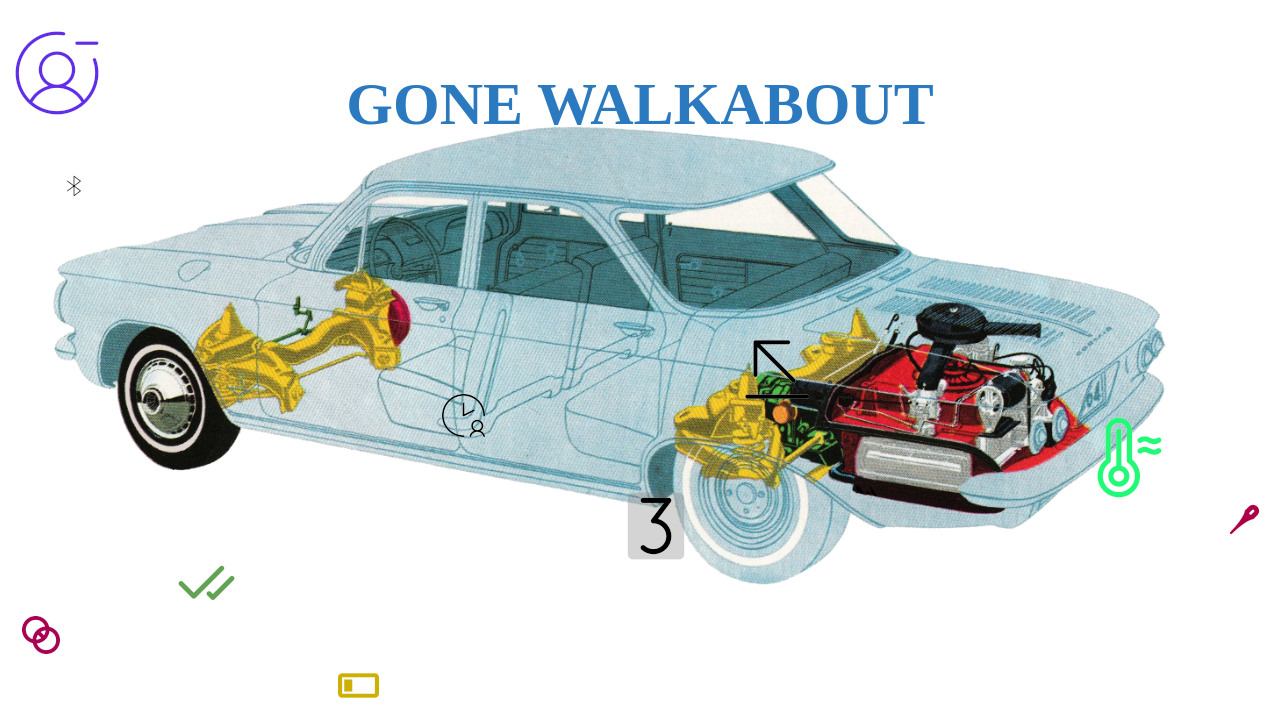 This screenshot has height=720, width=1280. I want to click on navigate to the top-left or beginning of content, so click(774, 369).